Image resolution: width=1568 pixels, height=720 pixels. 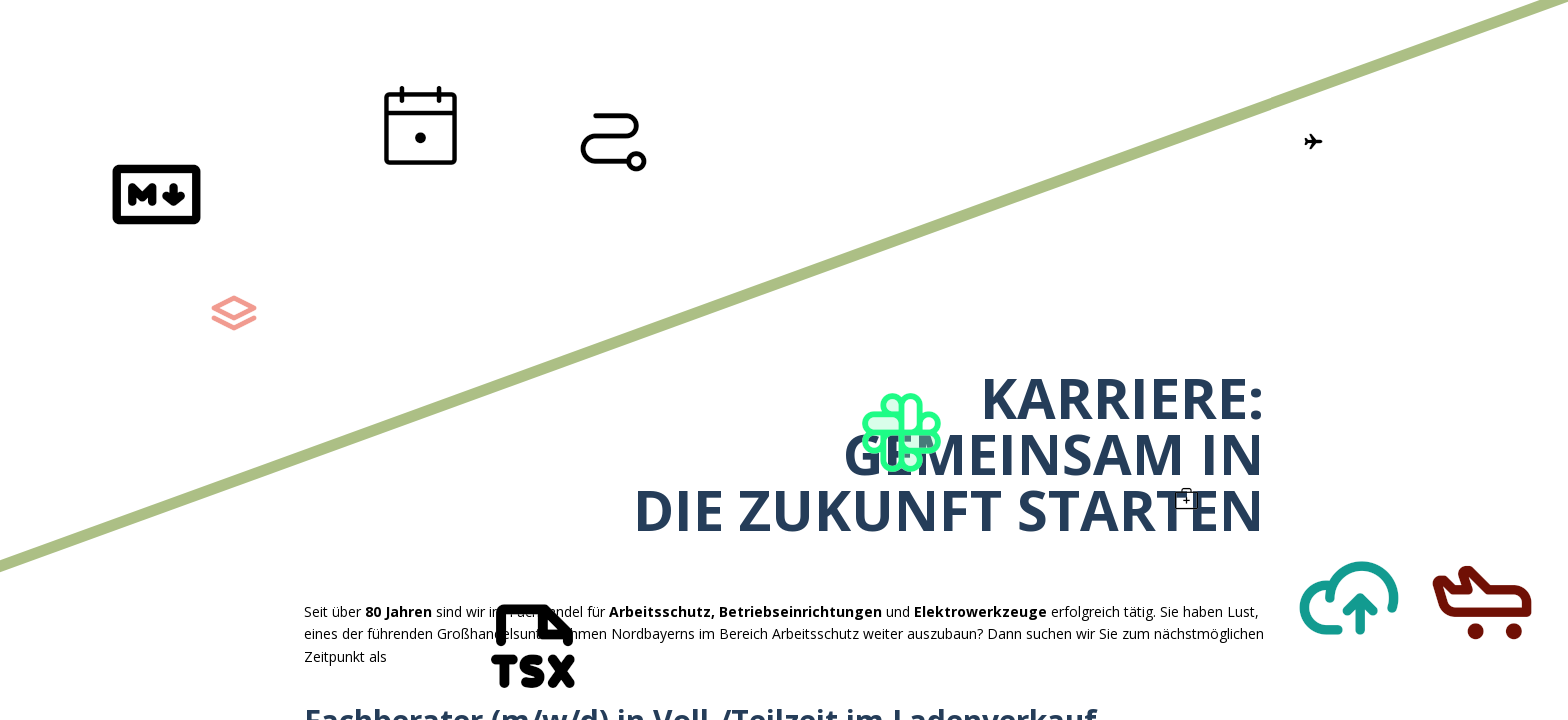 I want to click on view layers or stacked content, so click(x=234, y=313).